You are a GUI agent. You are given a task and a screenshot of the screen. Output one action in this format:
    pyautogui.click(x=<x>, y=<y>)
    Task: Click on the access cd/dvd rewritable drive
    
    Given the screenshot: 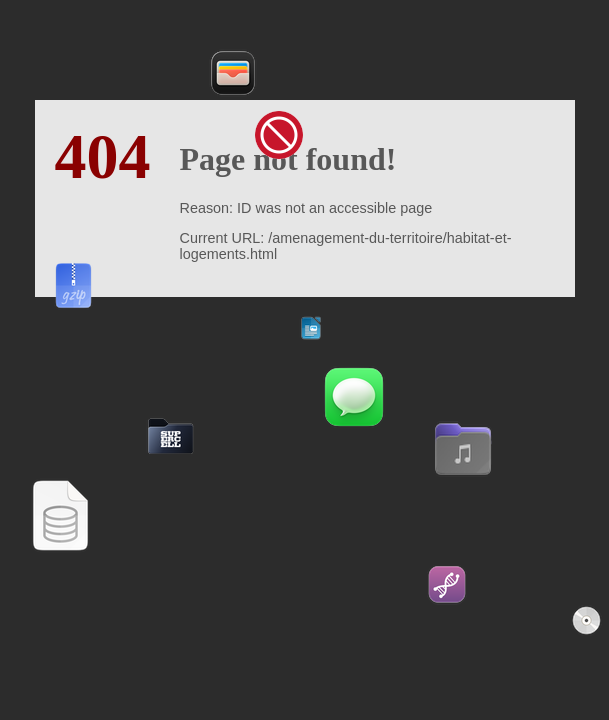 What is the action you would take?
    pyautogui.click(x=586, y=620)
    